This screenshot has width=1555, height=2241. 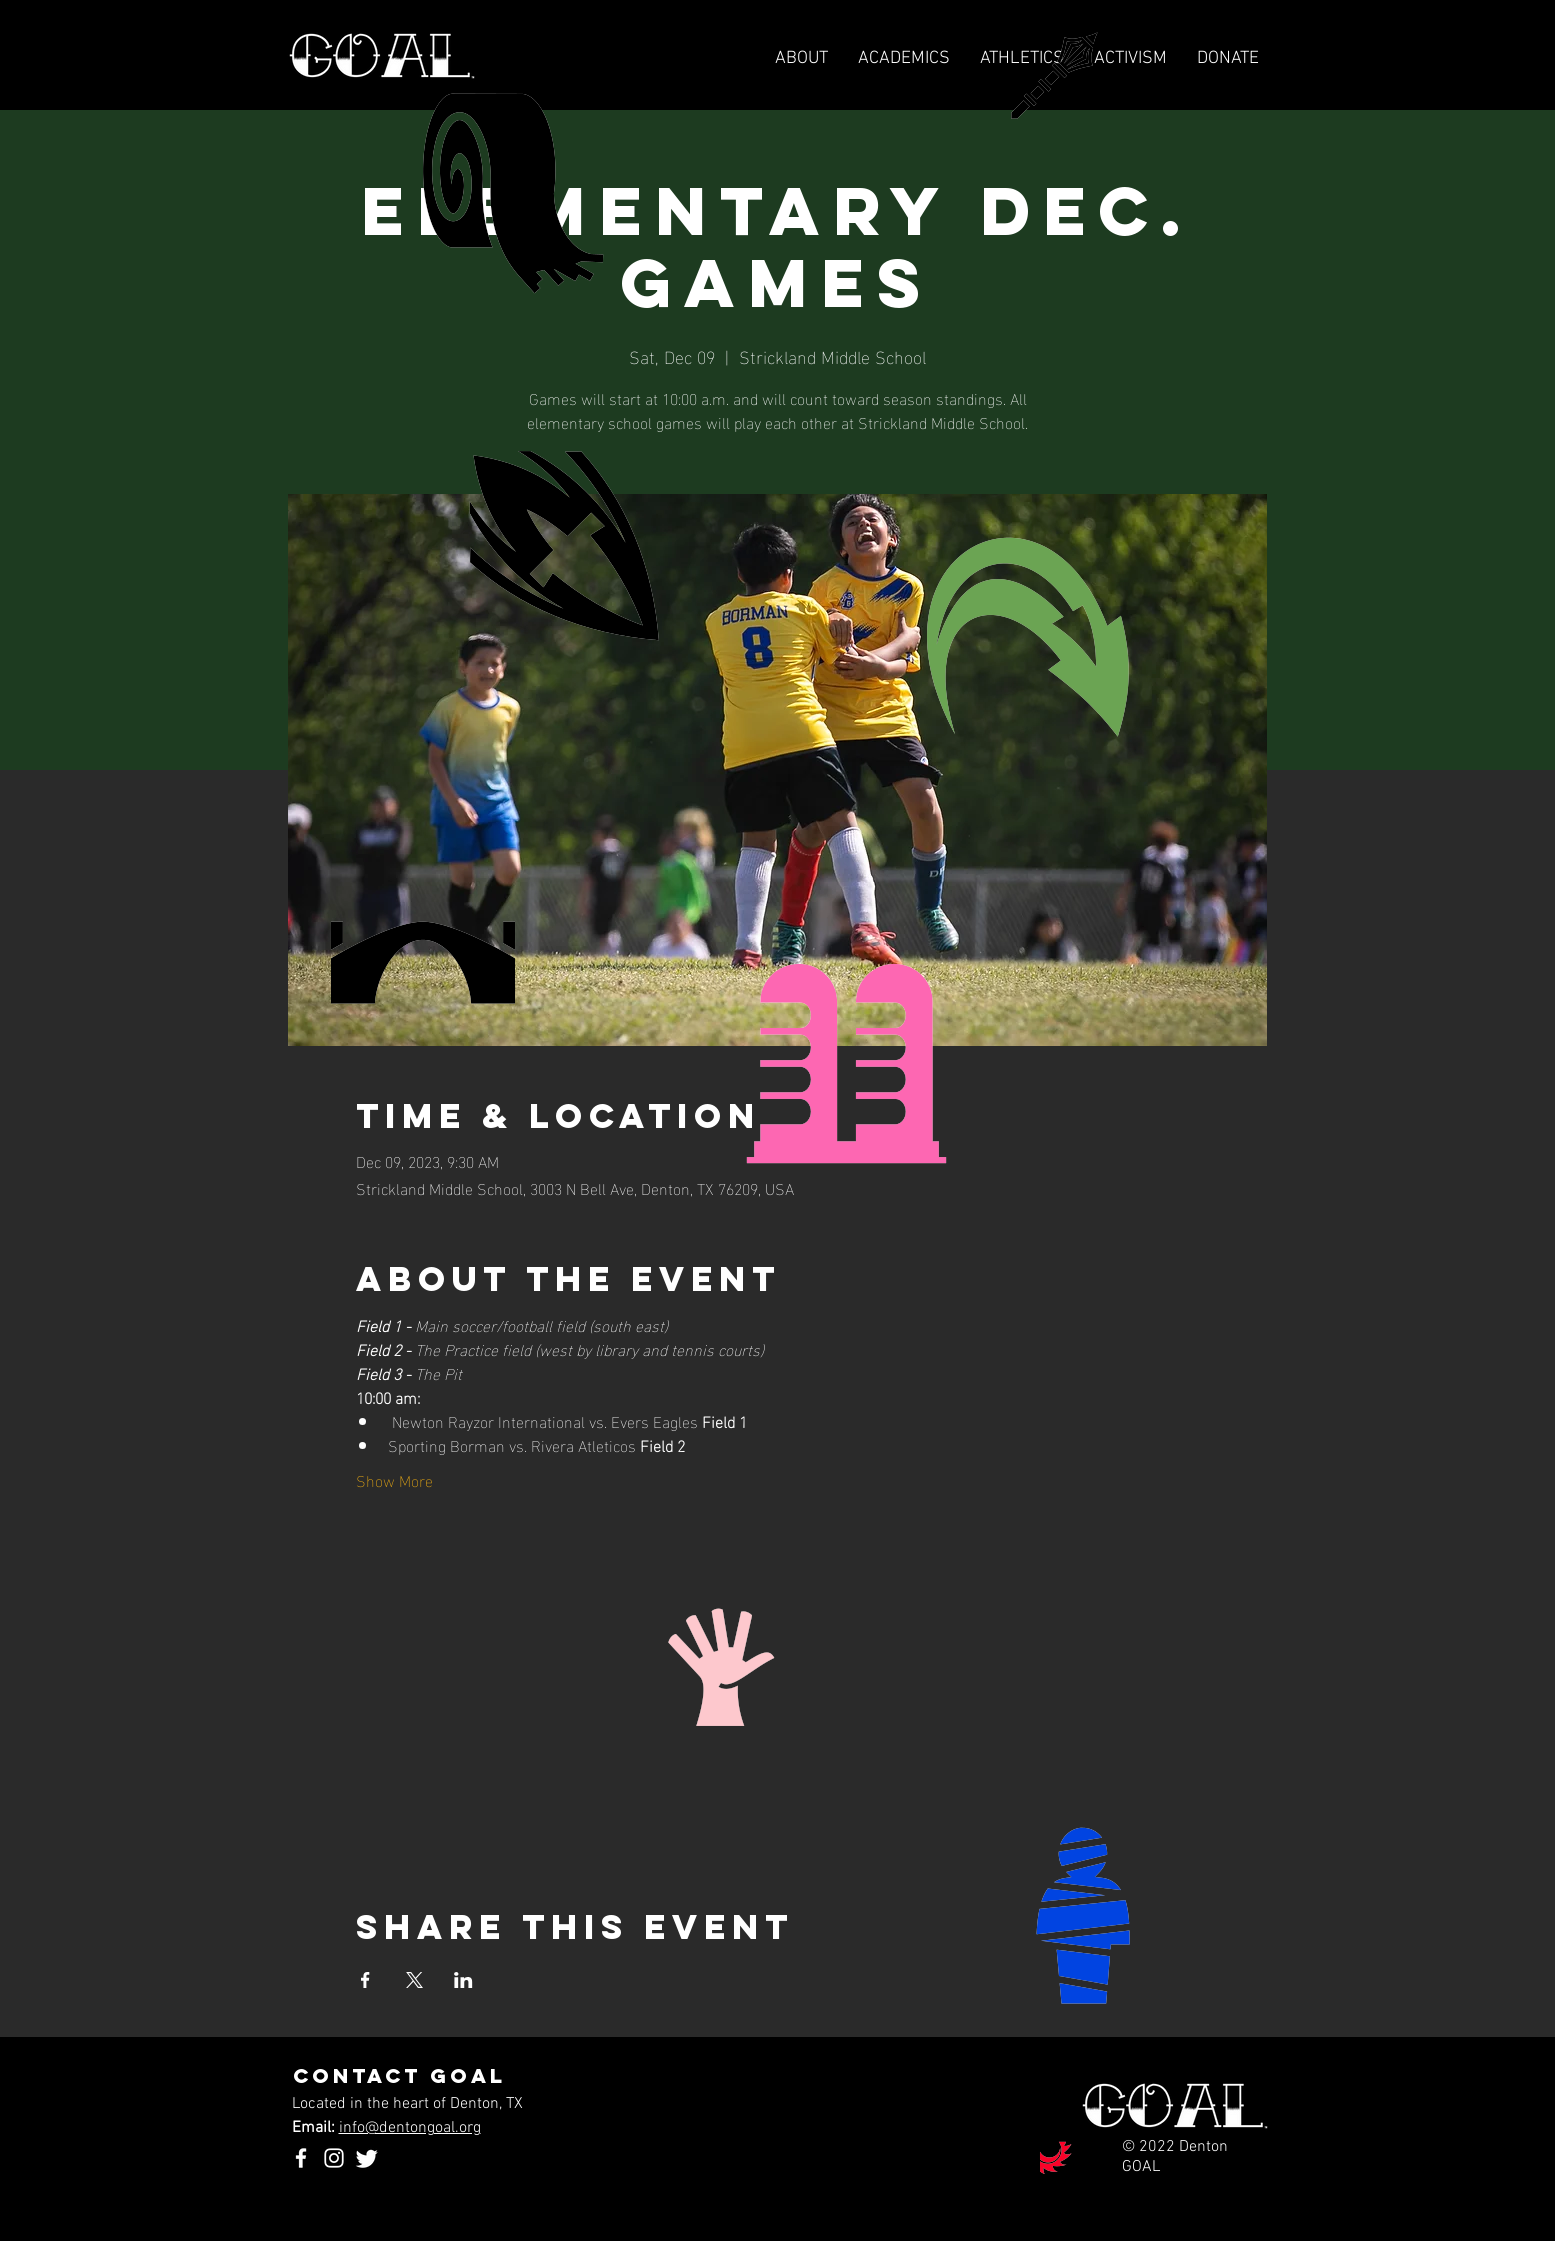 What do you see at coordinates (423, 918) in the screenshot?
I see `build or place a bridge structure` at bounding box center [423, 918].